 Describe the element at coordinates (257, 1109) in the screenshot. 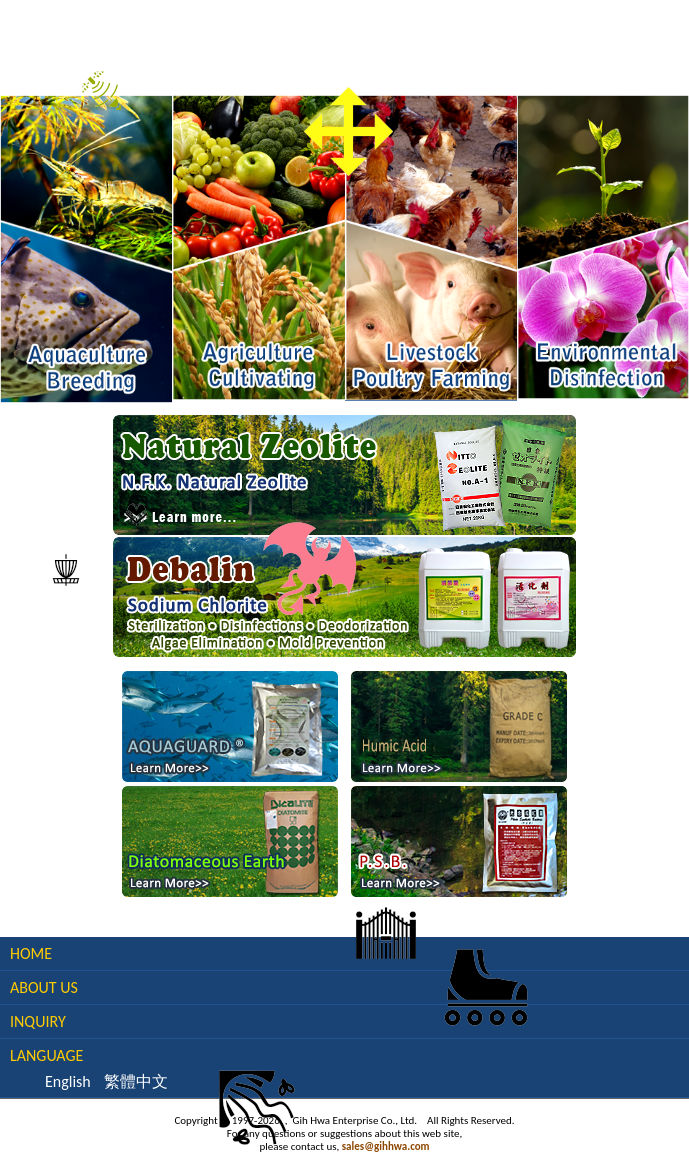

I see `indicates a character has the bad breath status effect` at that location.